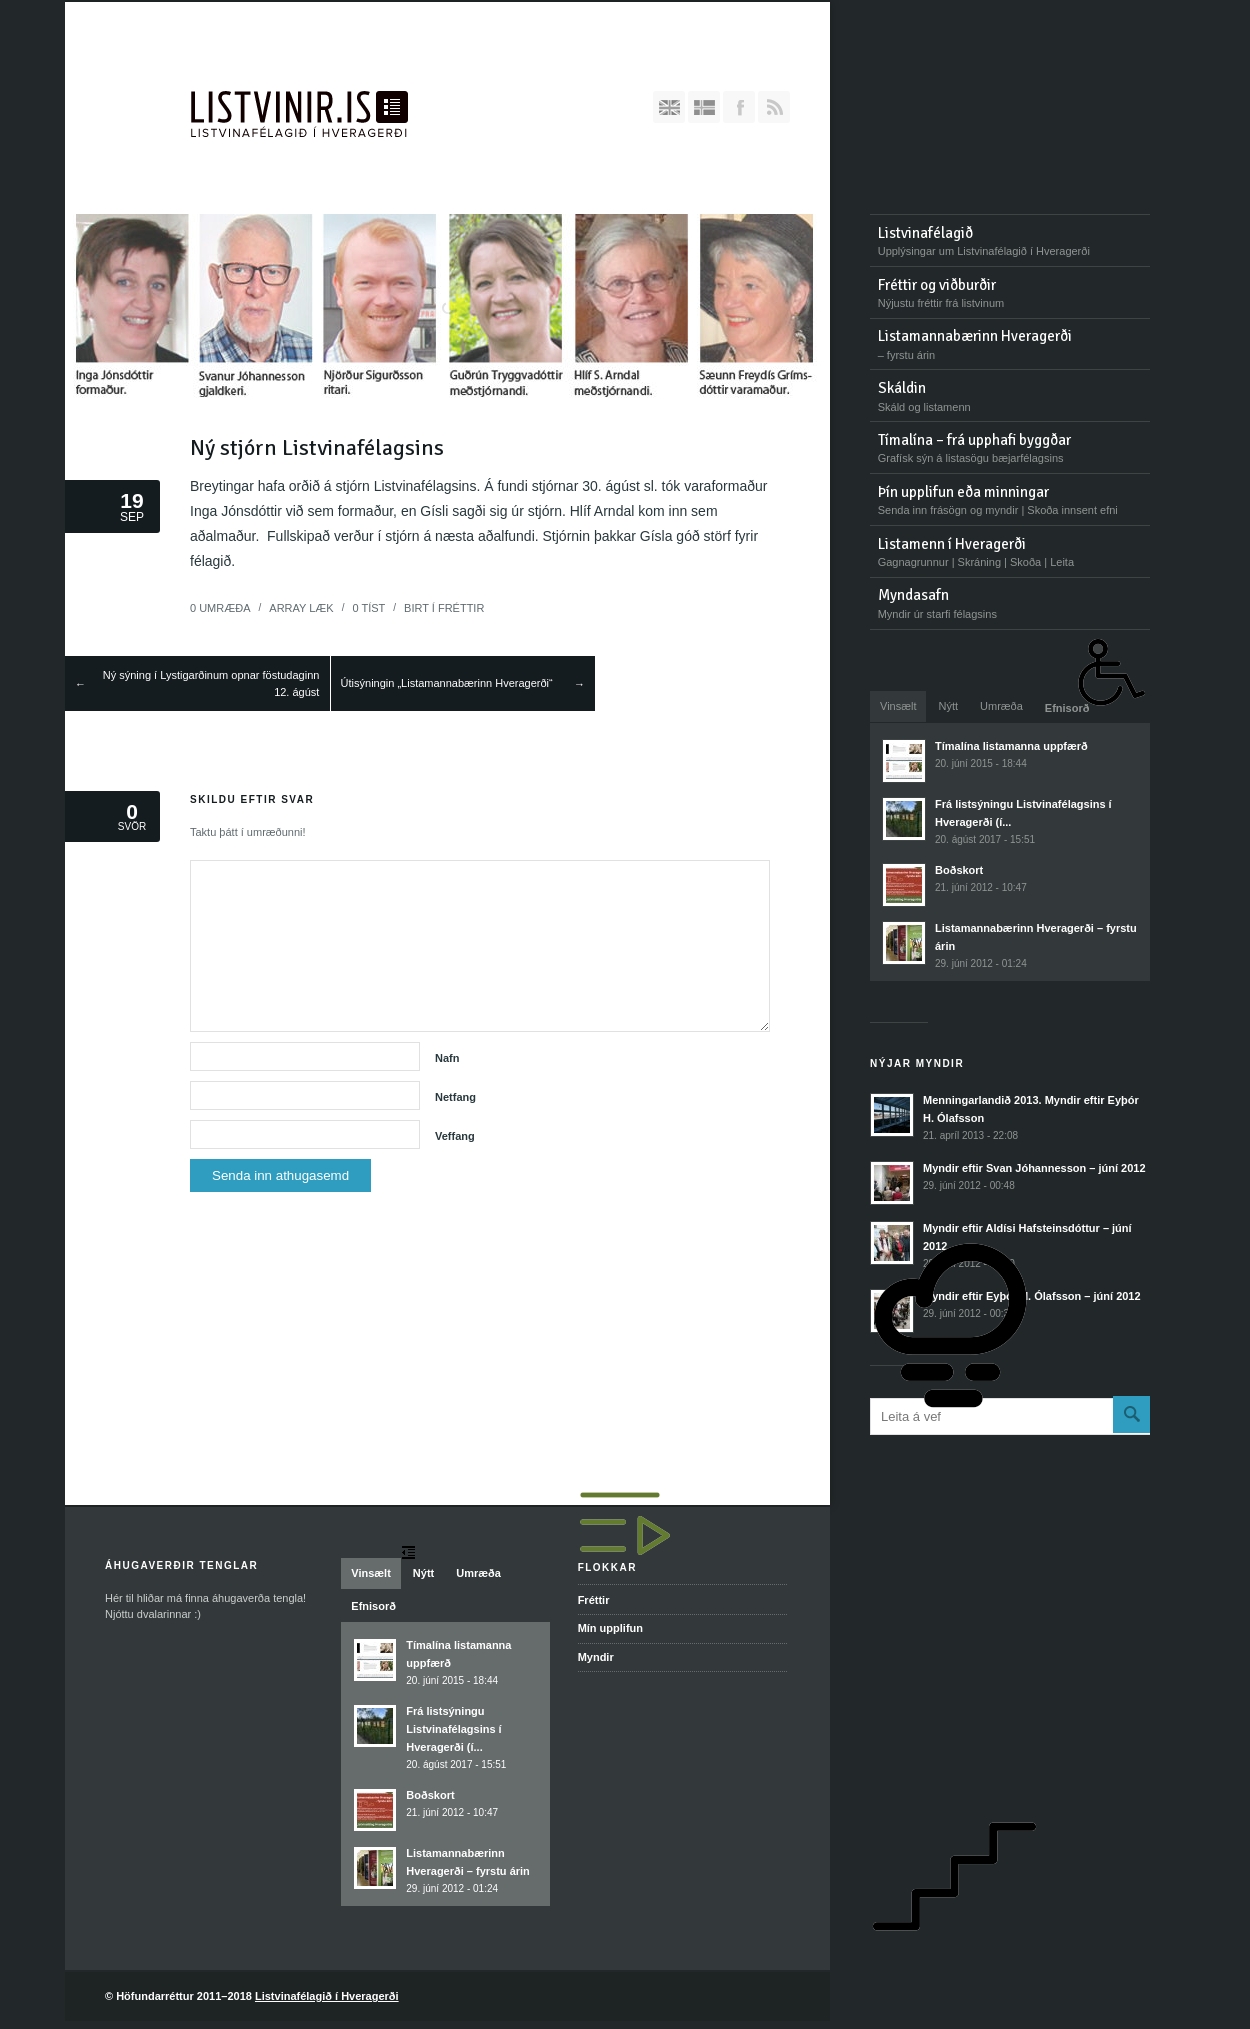  Describe the element at coordinates (1105, 673) in the screenshot. I see `indicates wheelchair accessibility available` at that location.